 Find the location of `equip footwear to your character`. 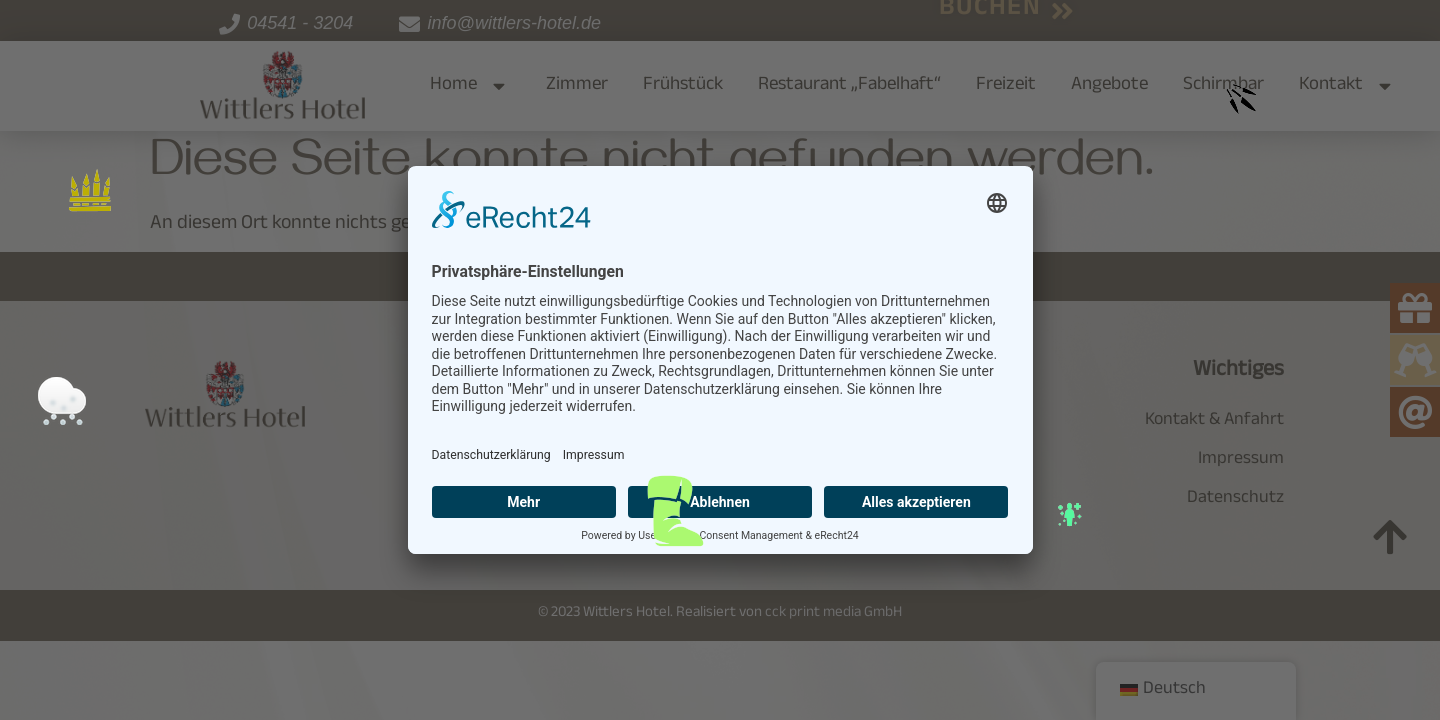

equip footwear to your character is located at coordinates (671, 511).